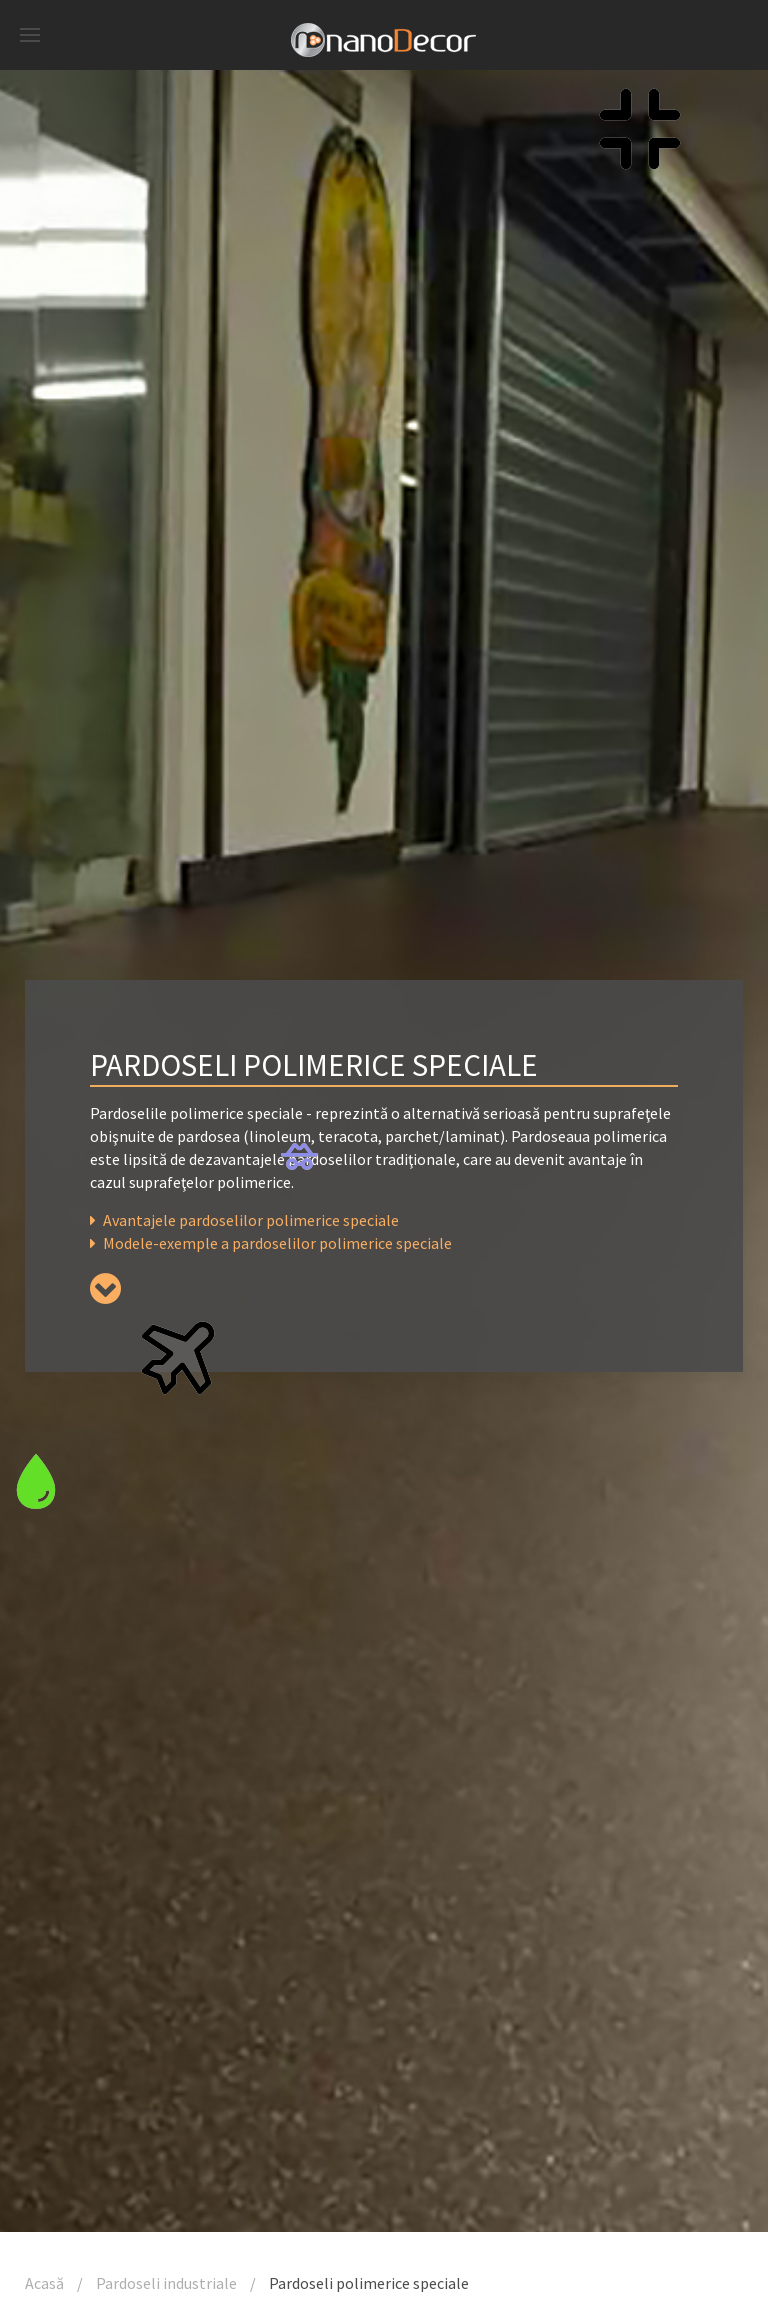 The height and width of the screenshot is (2317, 768). Describe the element at coordinates (36, 1482) in the screenshot. I see `indicates water usage or hydration tracking` at that location.